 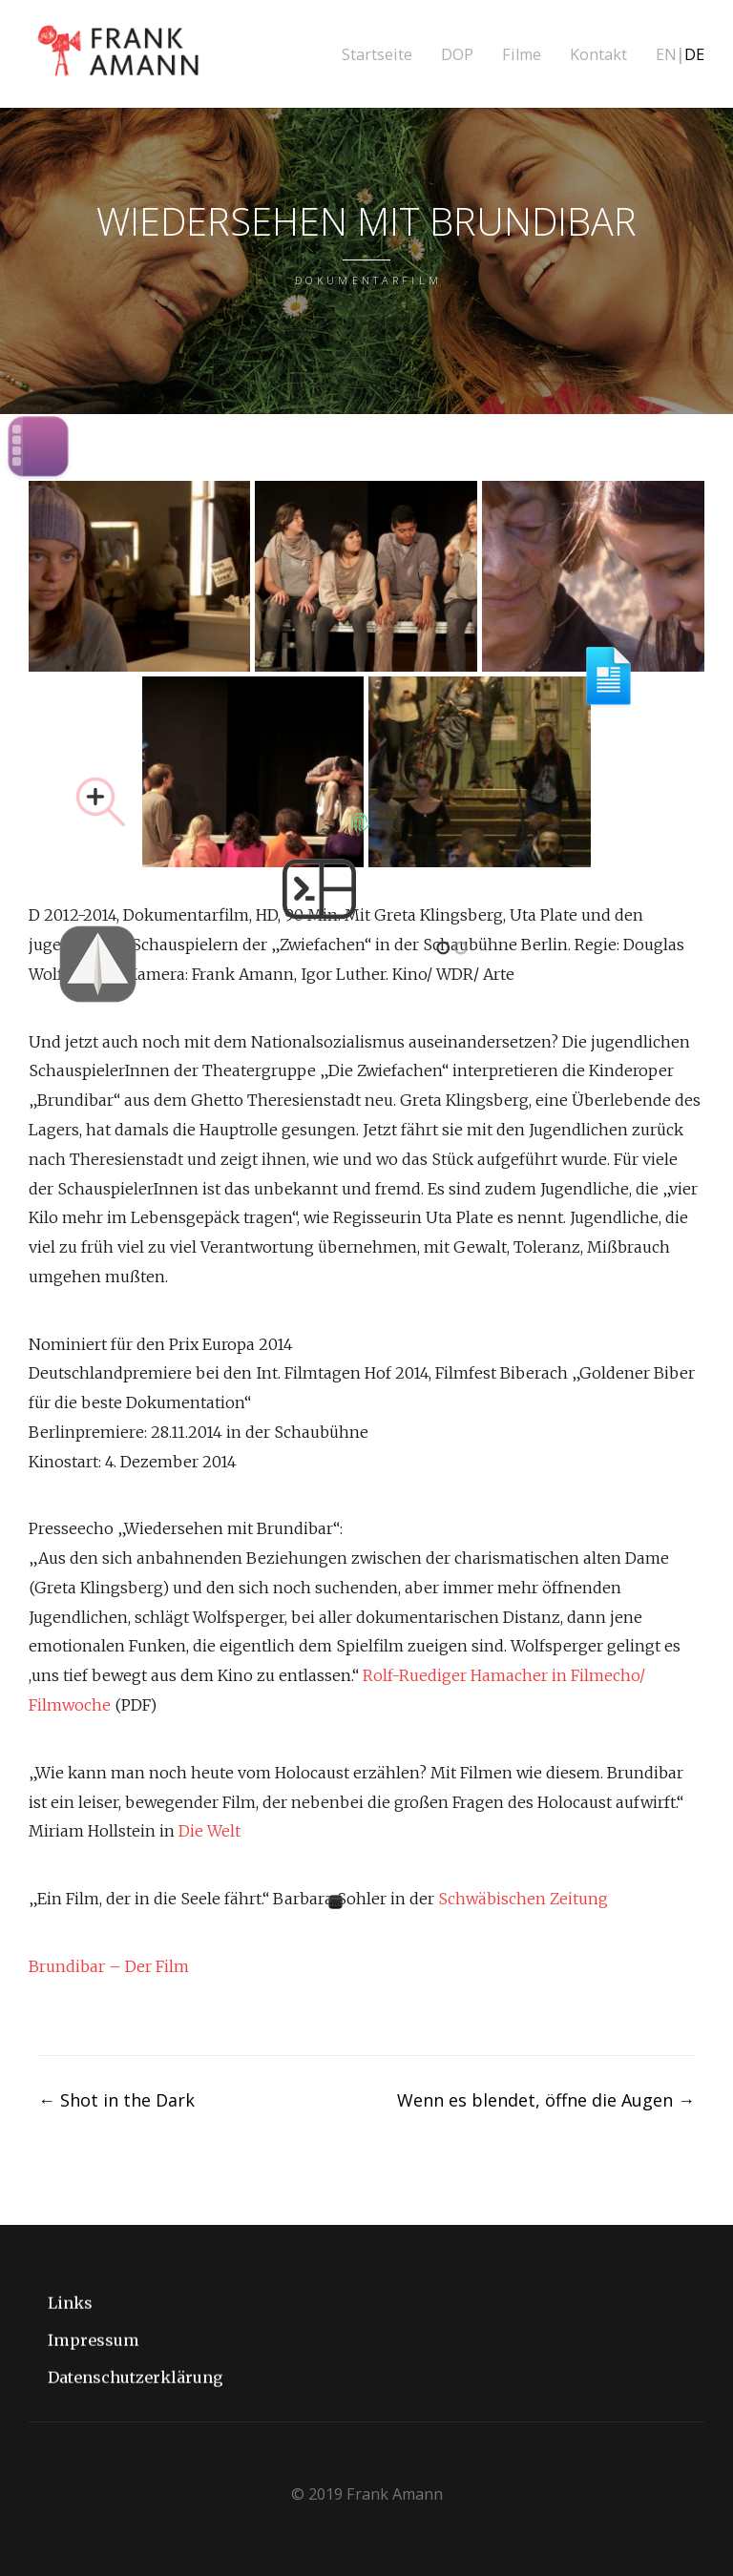 What do you see at coordinates (608, 676) in the screenshot?
I see `a google docs document file` at bounding box center [608, 676].